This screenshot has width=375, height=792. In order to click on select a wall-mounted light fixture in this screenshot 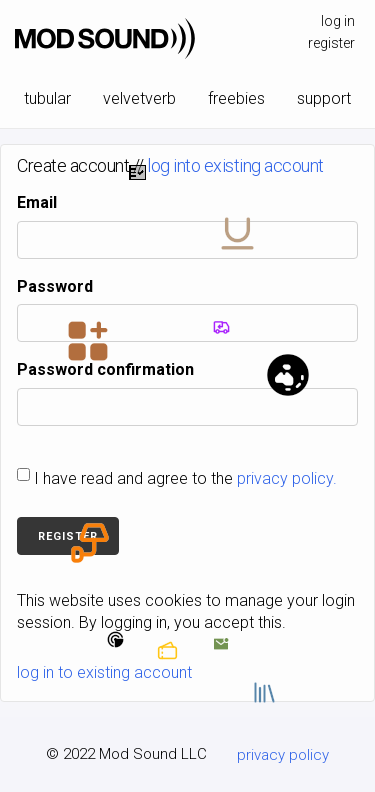, I will do `click(90, 542)`.